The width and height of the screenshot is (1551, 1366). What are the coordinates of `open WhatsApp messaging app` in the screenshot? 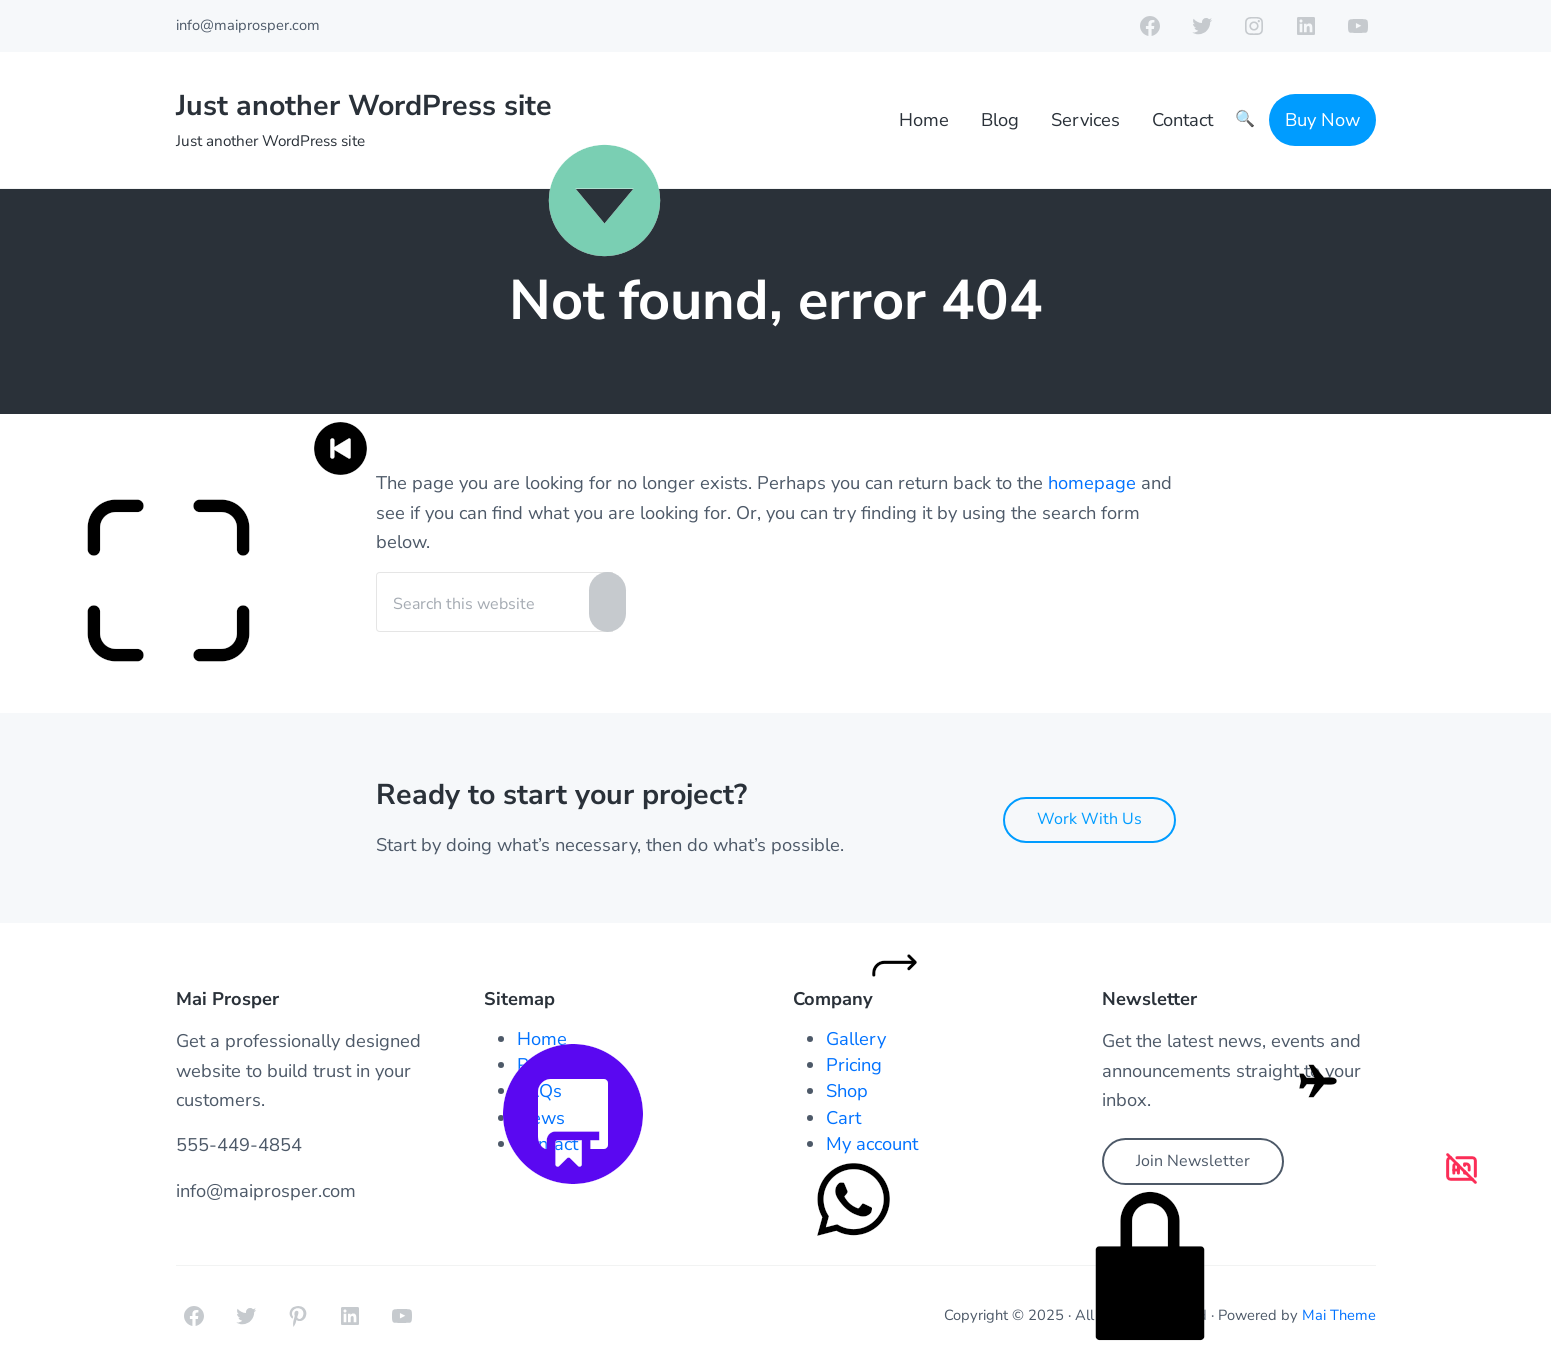 It's located at (853, 1199).